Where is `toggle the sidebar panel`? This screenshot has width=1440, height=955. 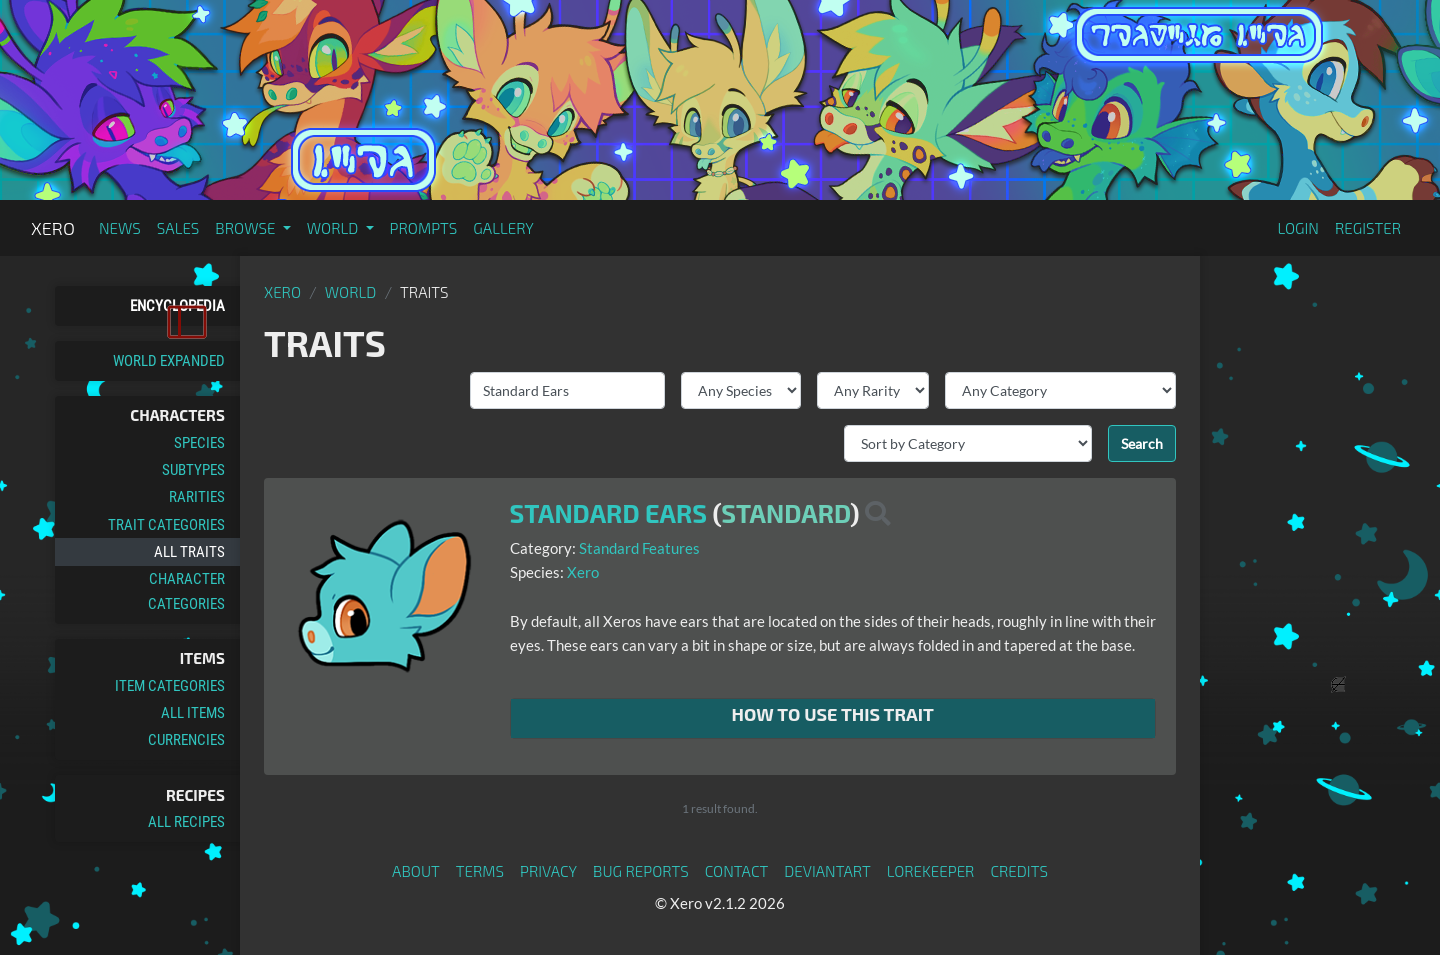
toggle the sidebar panel is located at coordinates (187, 322).